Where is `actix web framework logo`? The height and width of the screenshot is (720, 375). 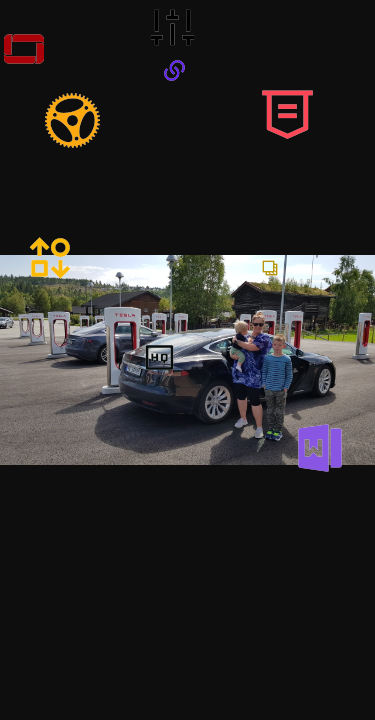
actix web framework logo is located at coordinates (72, 120).